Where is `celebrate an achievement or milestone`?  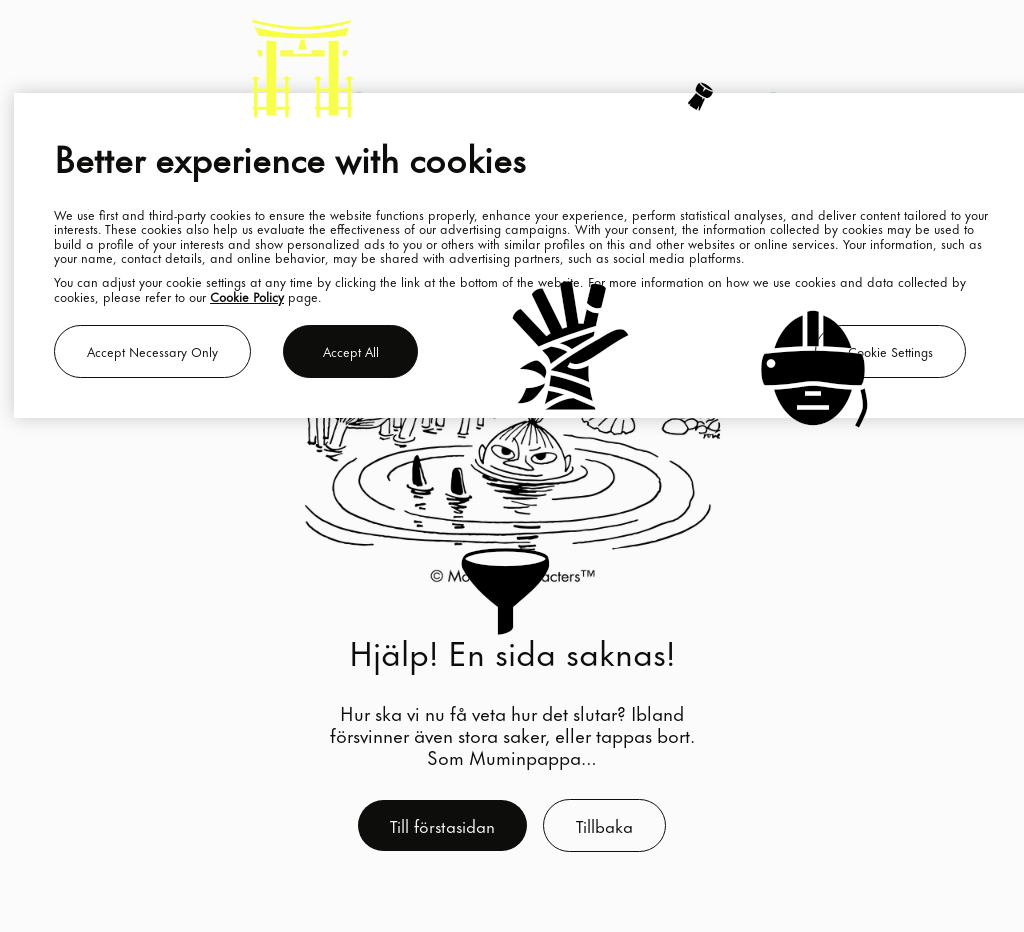
celebrate an achievement or milestone is located at coordinates (700, 96).